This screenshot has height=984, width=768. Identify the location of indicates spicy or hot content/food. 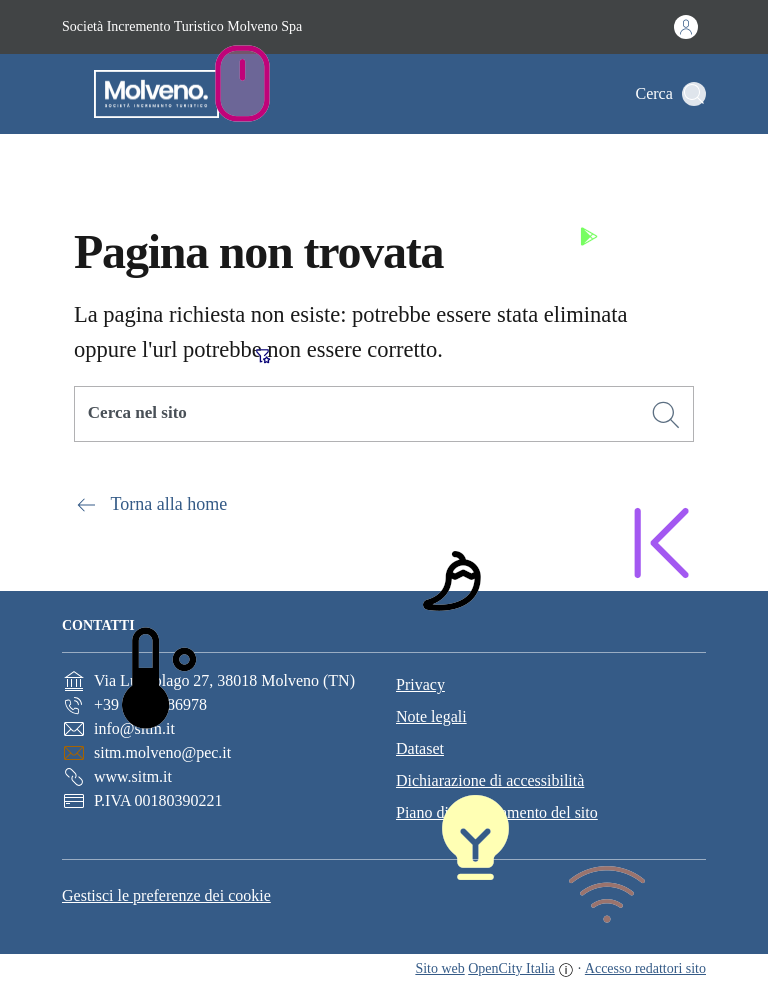
(455, 583).